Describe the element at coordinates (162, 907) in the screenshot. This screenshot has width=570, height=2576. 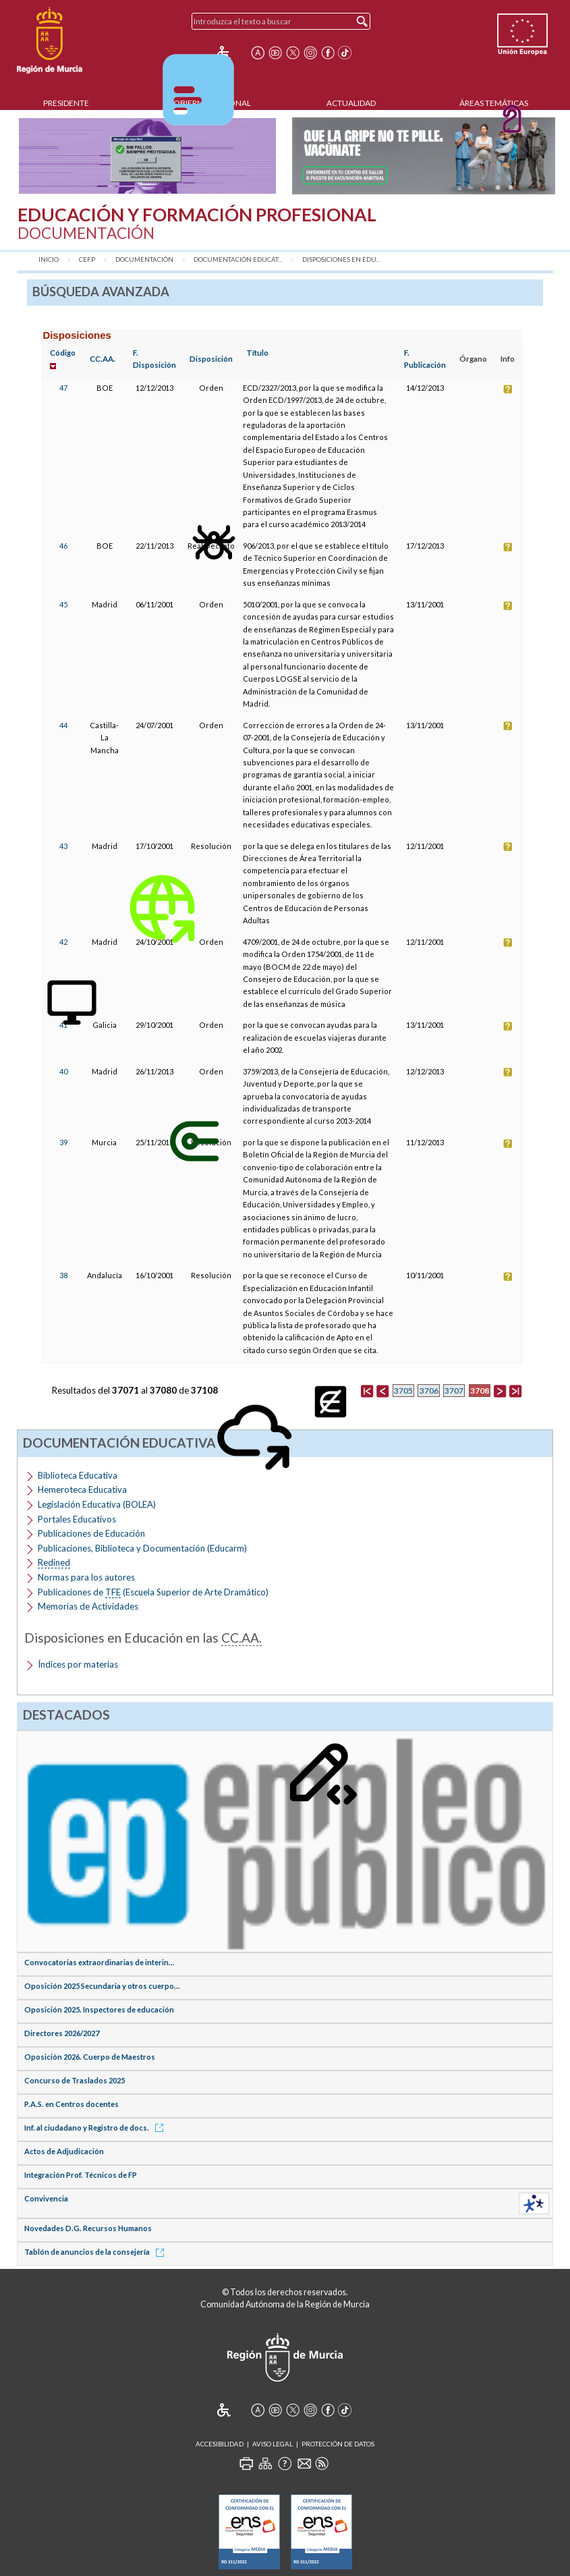
I see `share content to the web` at that location.